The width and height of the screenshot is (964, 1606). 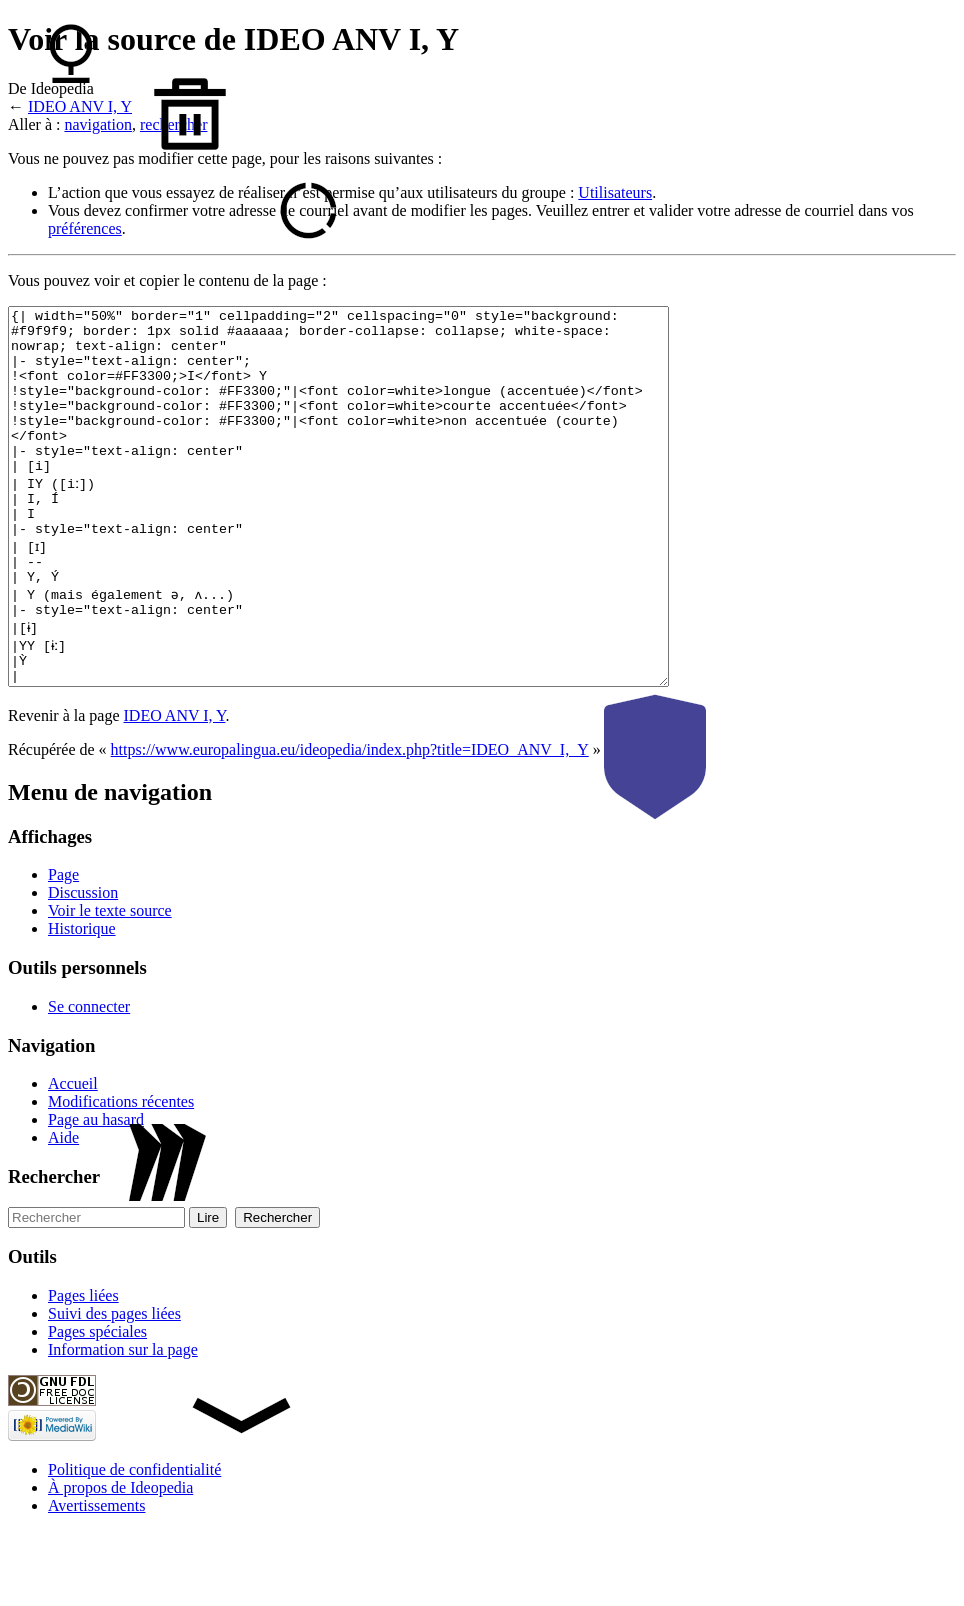 What do you see at coordinates (167, 1162) in the screenshot?
I see `open Miro collaborative whiteboard app` at bounding box center [167, 1162].